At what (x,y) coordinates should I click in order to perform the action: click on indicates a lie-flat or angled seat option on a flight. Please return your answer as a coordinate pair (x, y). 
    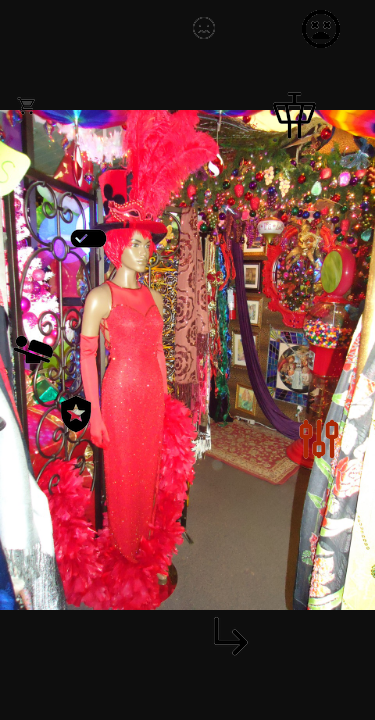
    Looking at the image, I should click on (33, 350).